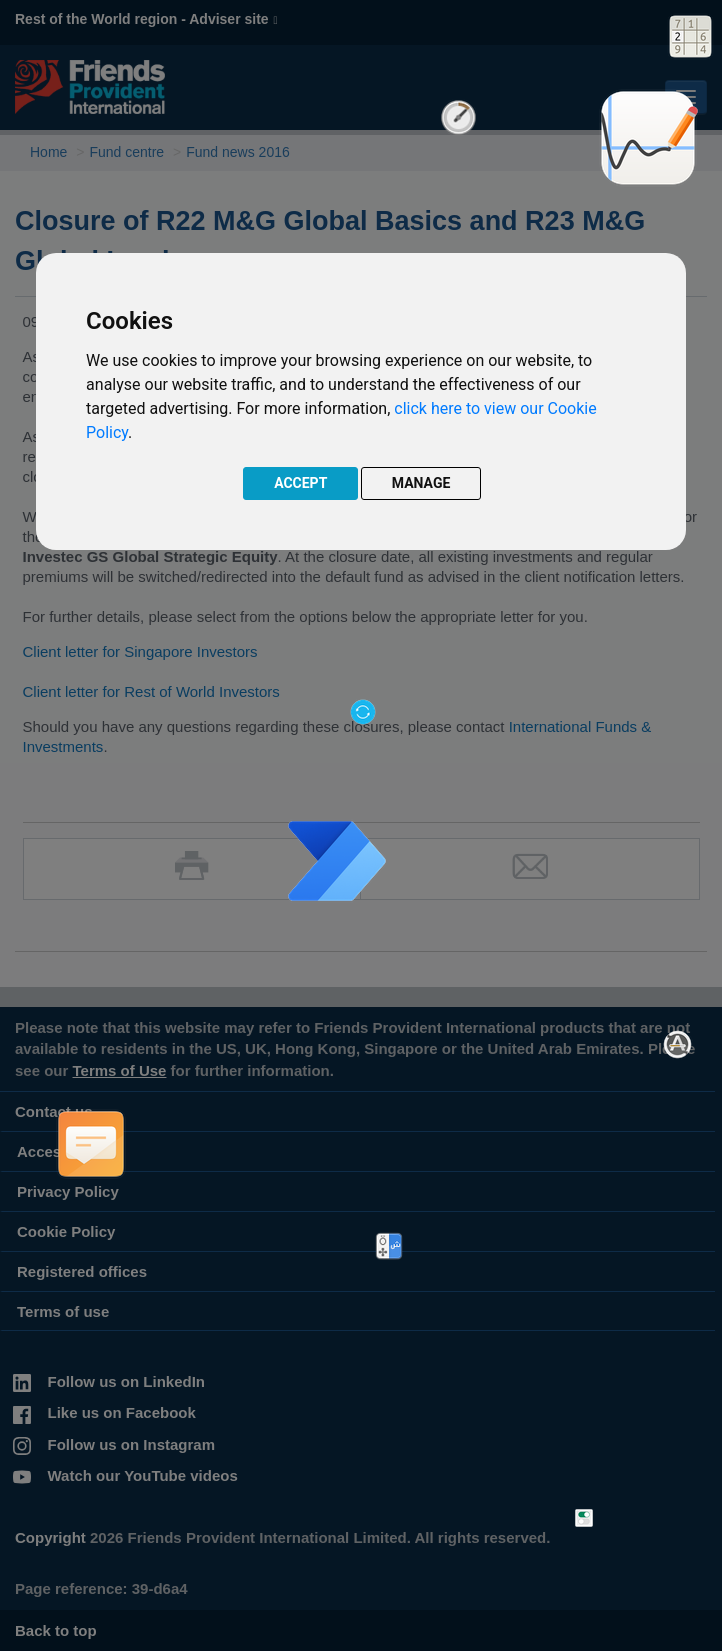 This screenshot has height=1651, width=722. What do you see at coordinates (91, 1144) in the screenshot?
I see `open the chatty messaging app` at bounding box center [91, 1144].